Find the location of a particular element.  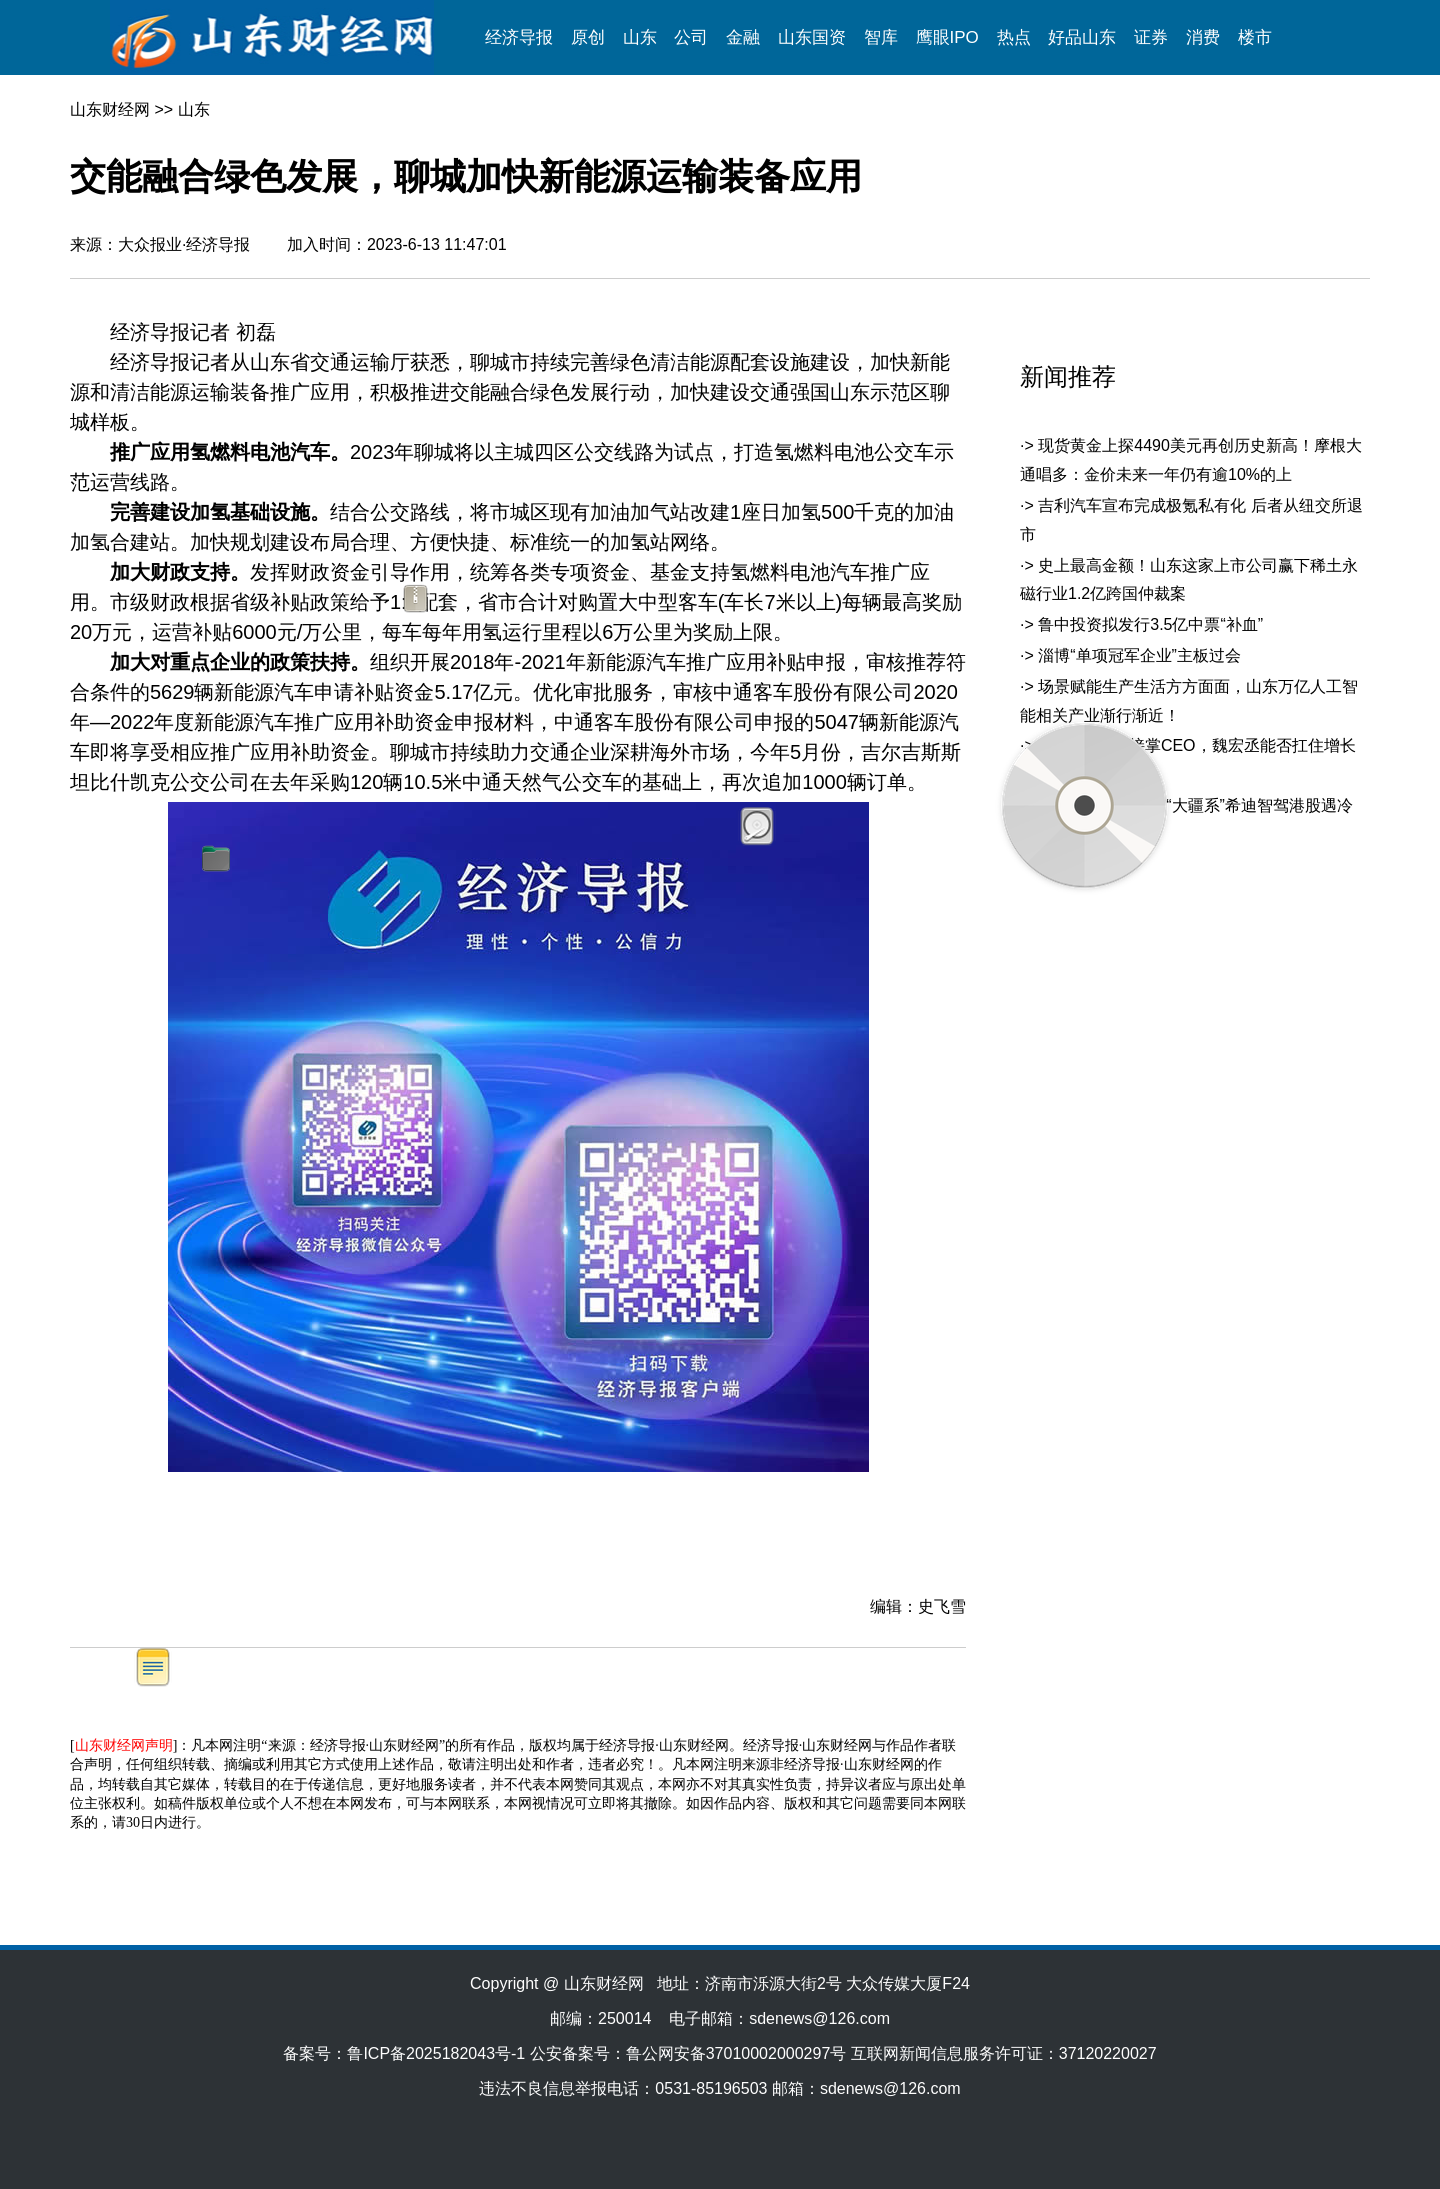

open engrampa archive manager is located at coordinates (415, 598).